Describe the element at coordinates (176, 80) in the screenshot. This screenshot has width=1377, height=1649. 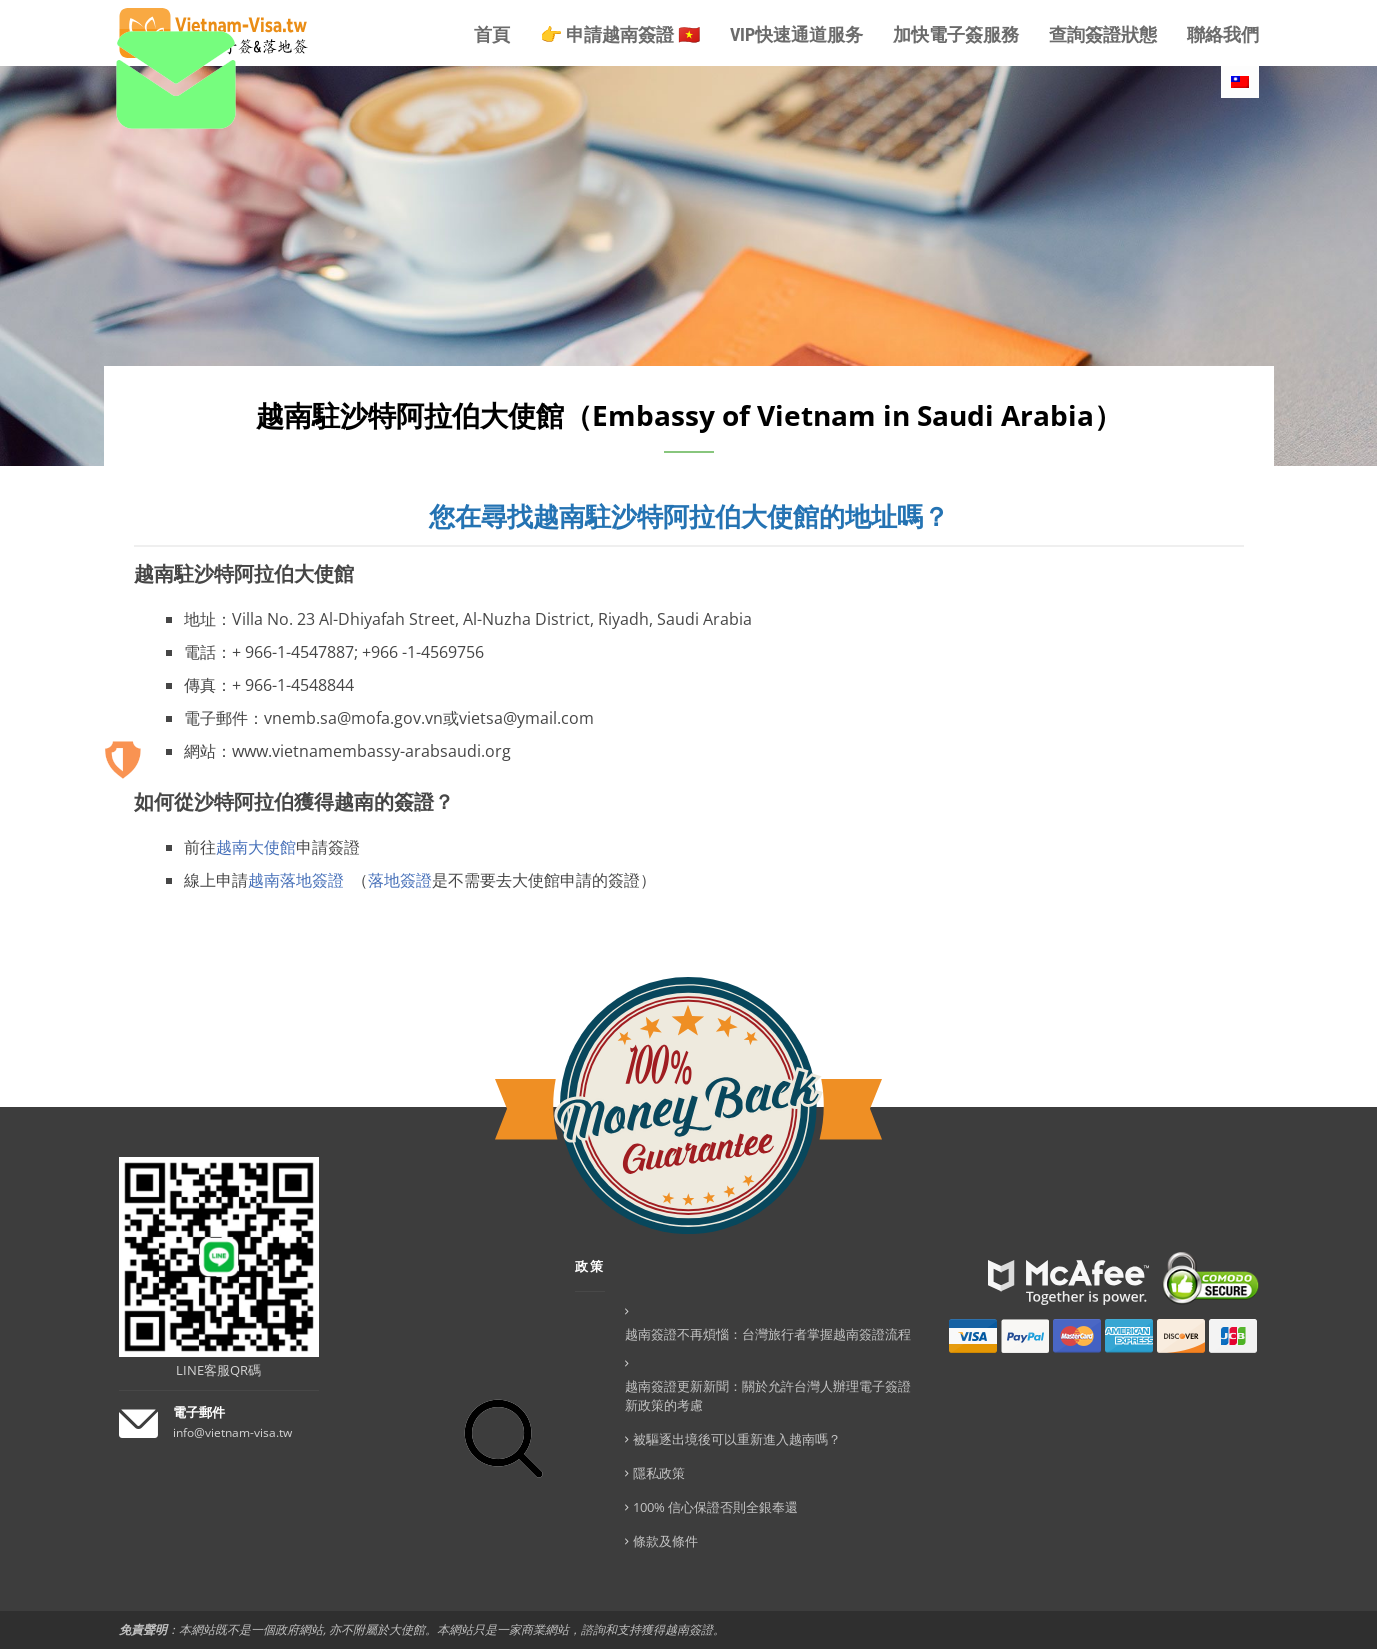
I see `open your inbox or messages` at that location.